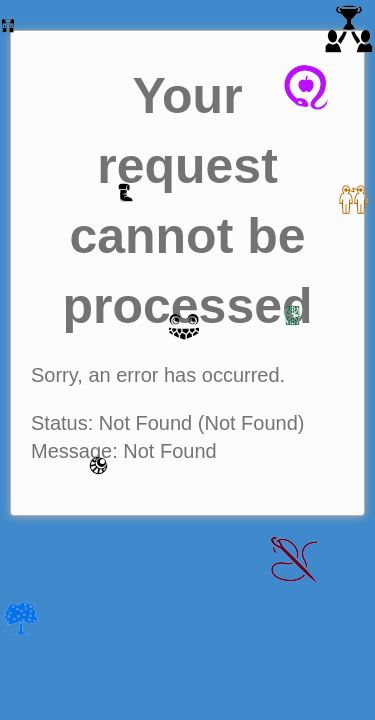  I want to click on decorative game achievement or badge icon, so click(98, 465).